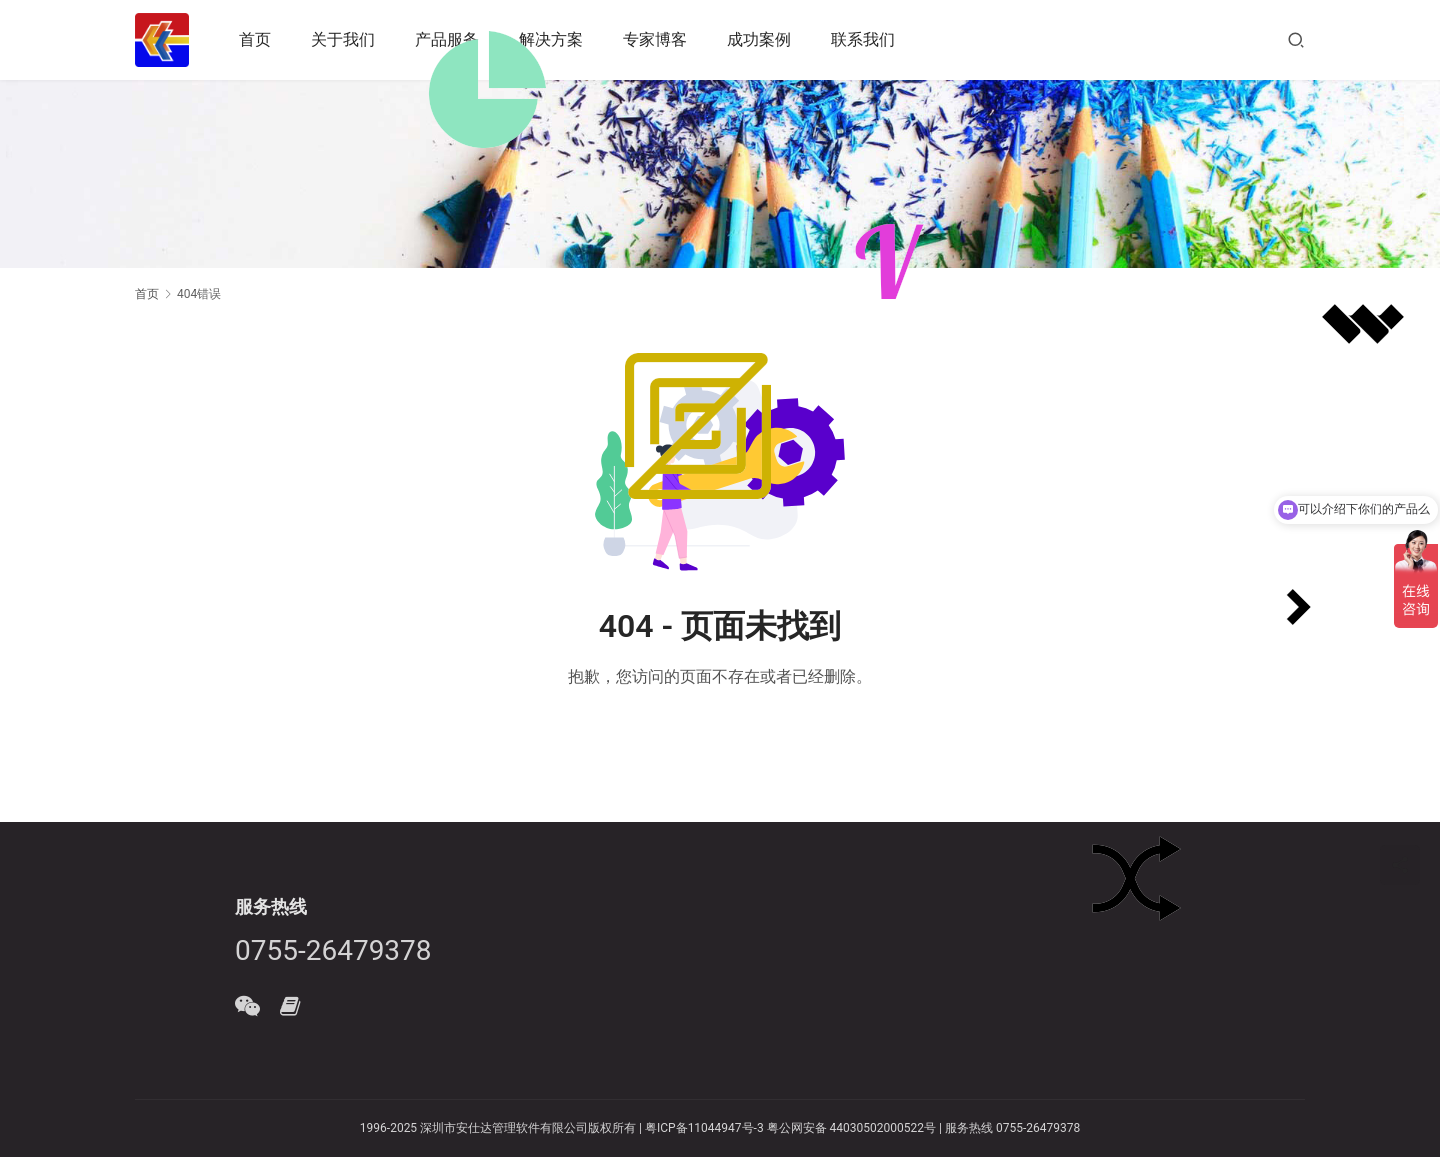 The image size is (1440, 1157). Describe the element at coordinates (1134, 878) in the screenshot. I see `shuffle playback order` at that location.